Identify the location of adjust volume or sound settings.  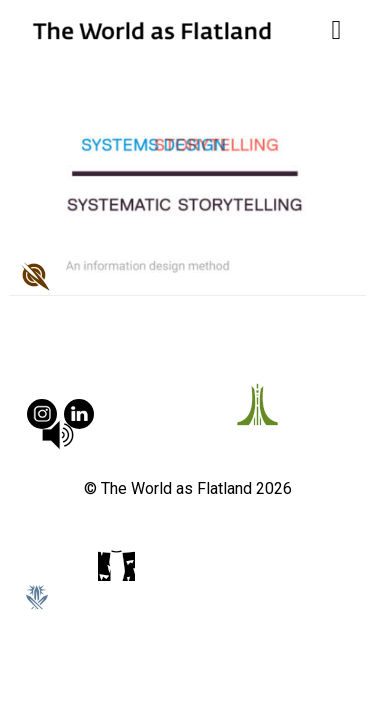
(58, 435).